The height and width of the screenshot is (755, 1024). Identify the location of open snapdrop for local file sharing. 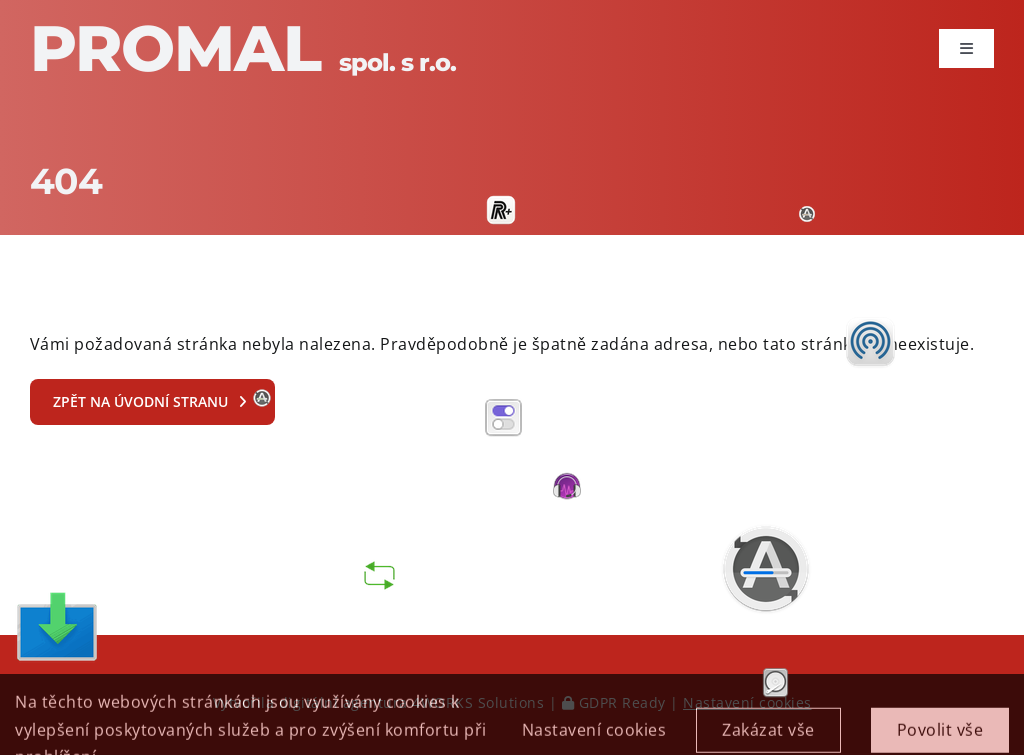
(870, 341).